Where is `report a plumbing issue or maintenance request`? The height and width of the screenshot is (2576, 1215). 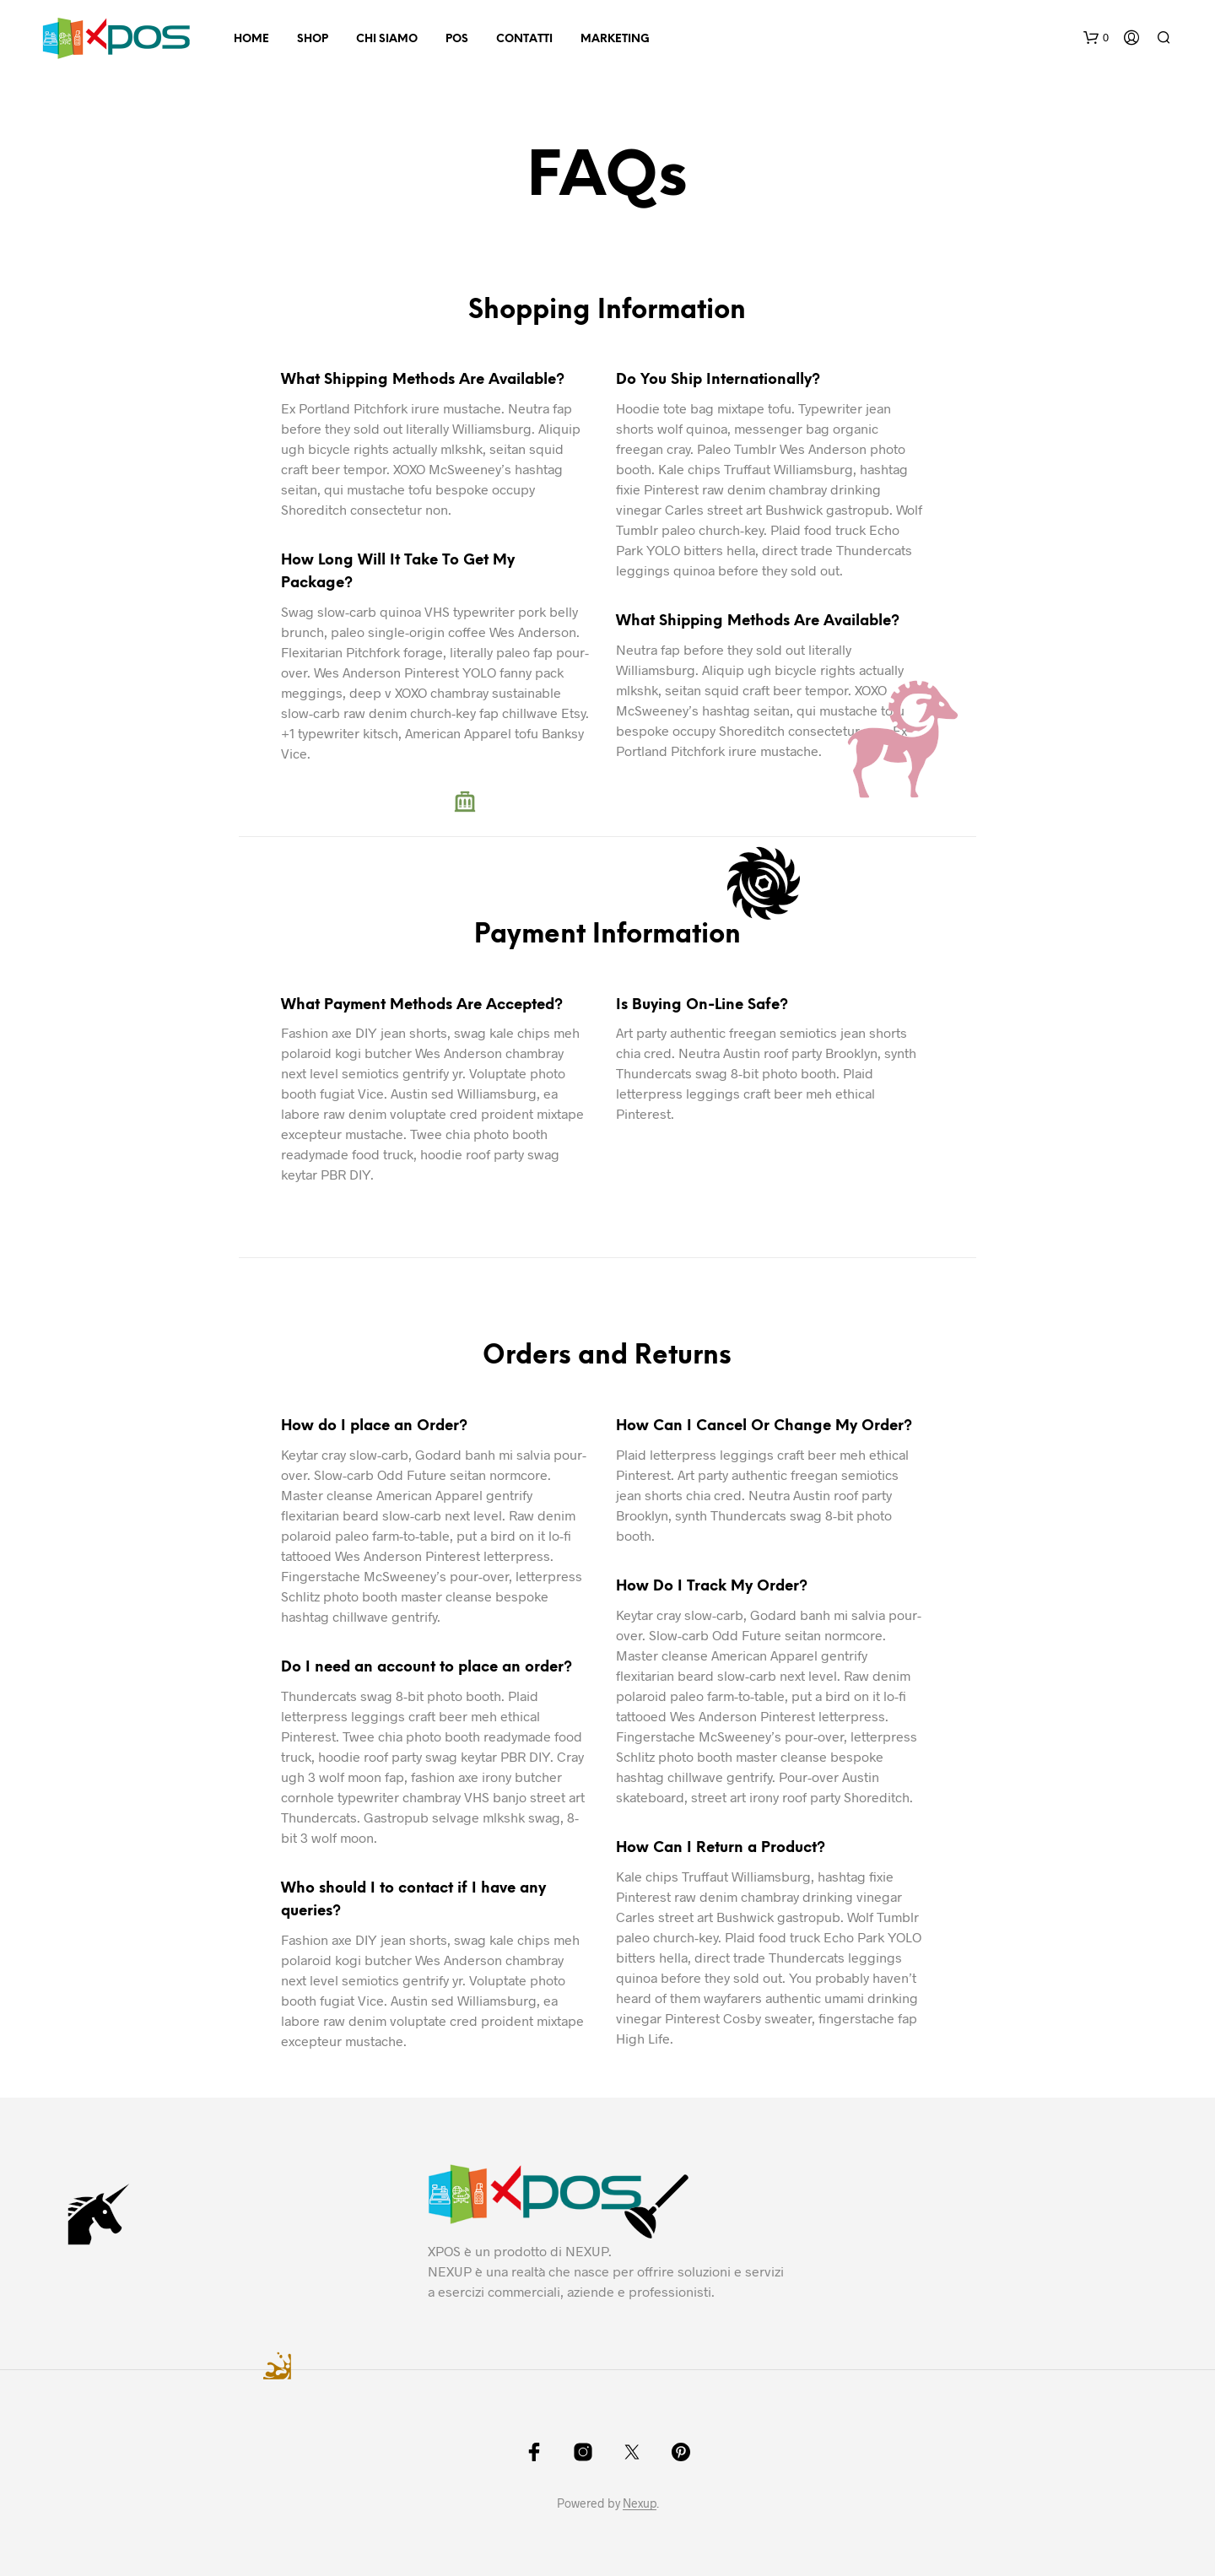 report a plumbing issue or maintenance request is located at coordinates (656, 2206).